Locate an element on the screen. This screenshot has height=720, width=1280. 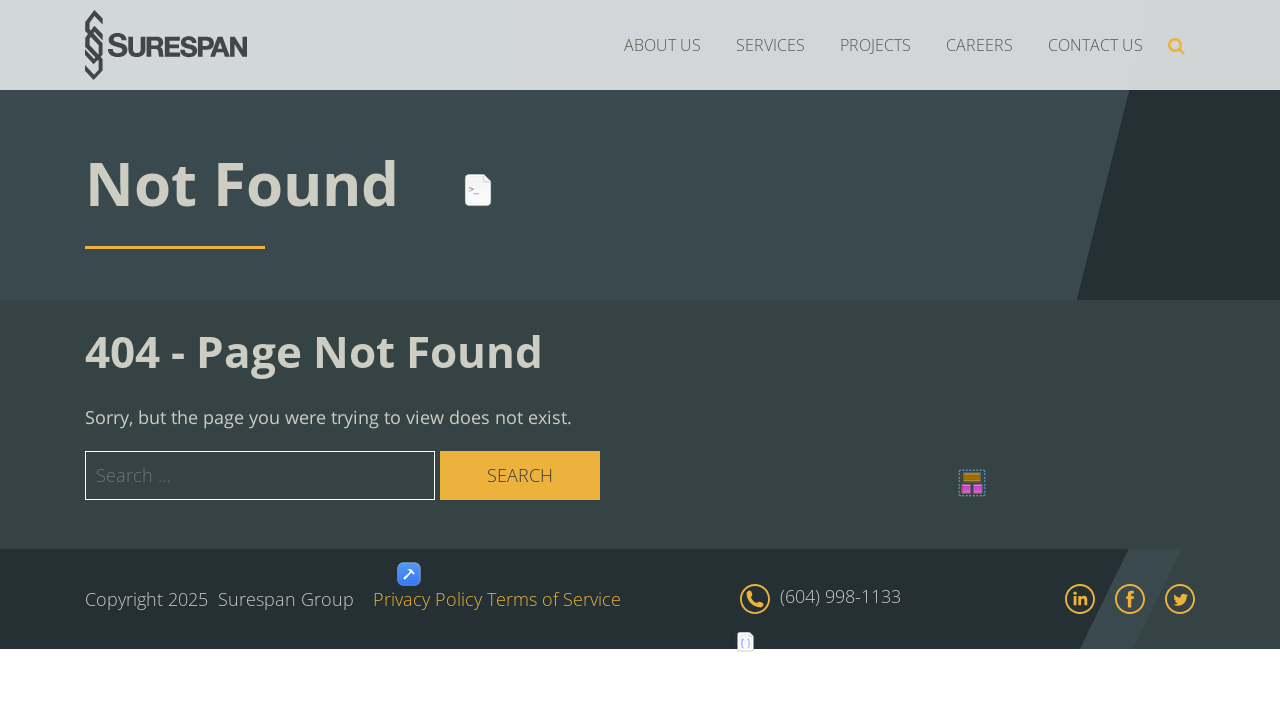
open developer tools or IDE is located at coordinates (409, 574).